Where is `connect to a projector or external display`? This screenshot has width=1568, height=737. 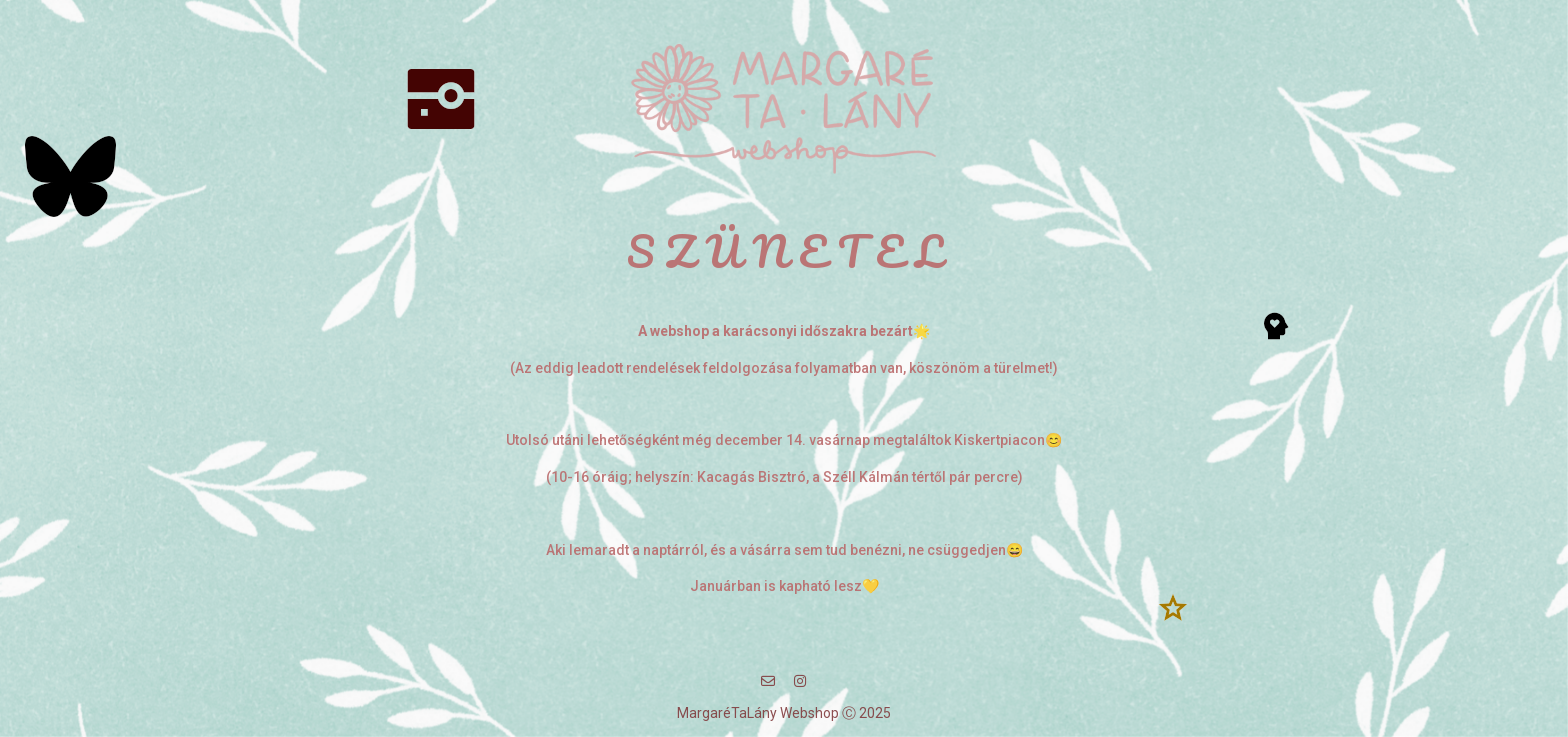 connect to a projector or external display is located at coordinates (441, 99).